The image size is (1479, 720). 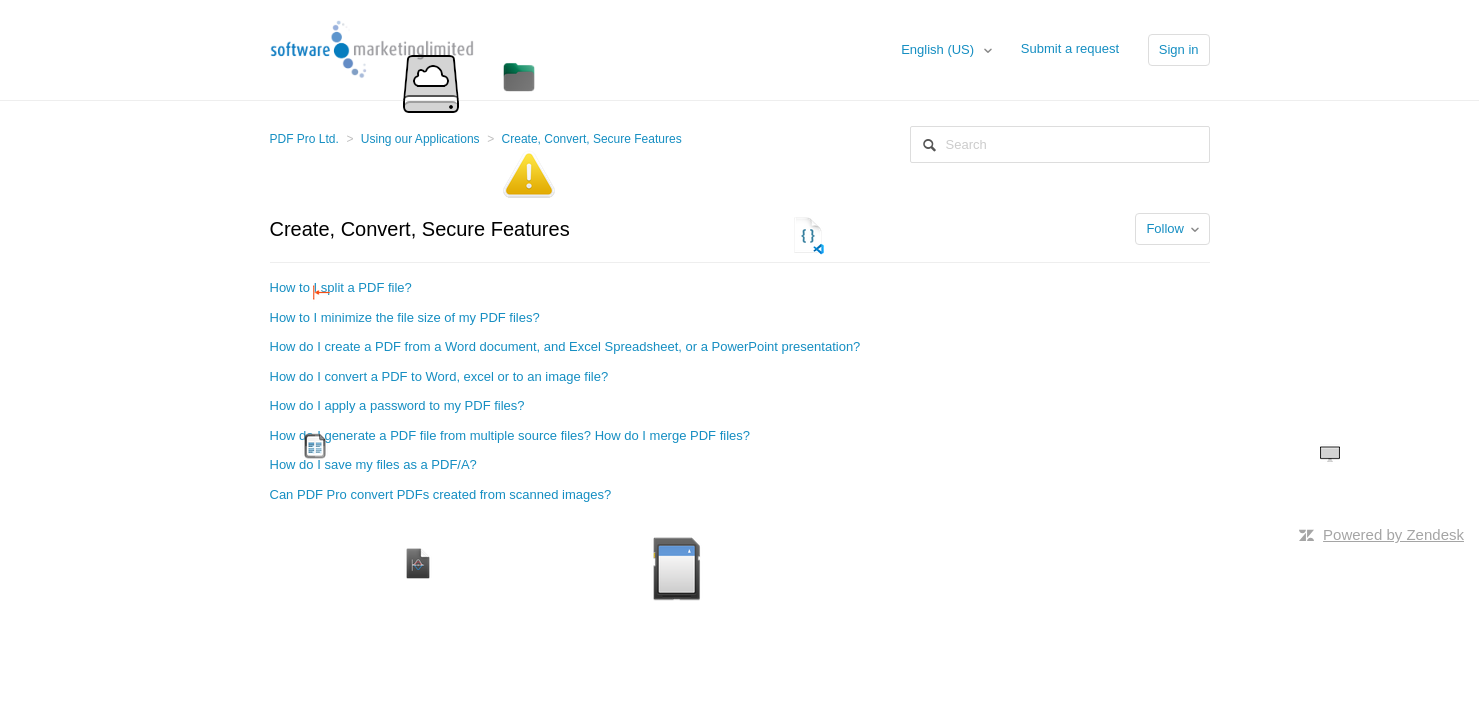 I want to click on libreoffice master document file type, so click(x=315, y=446).